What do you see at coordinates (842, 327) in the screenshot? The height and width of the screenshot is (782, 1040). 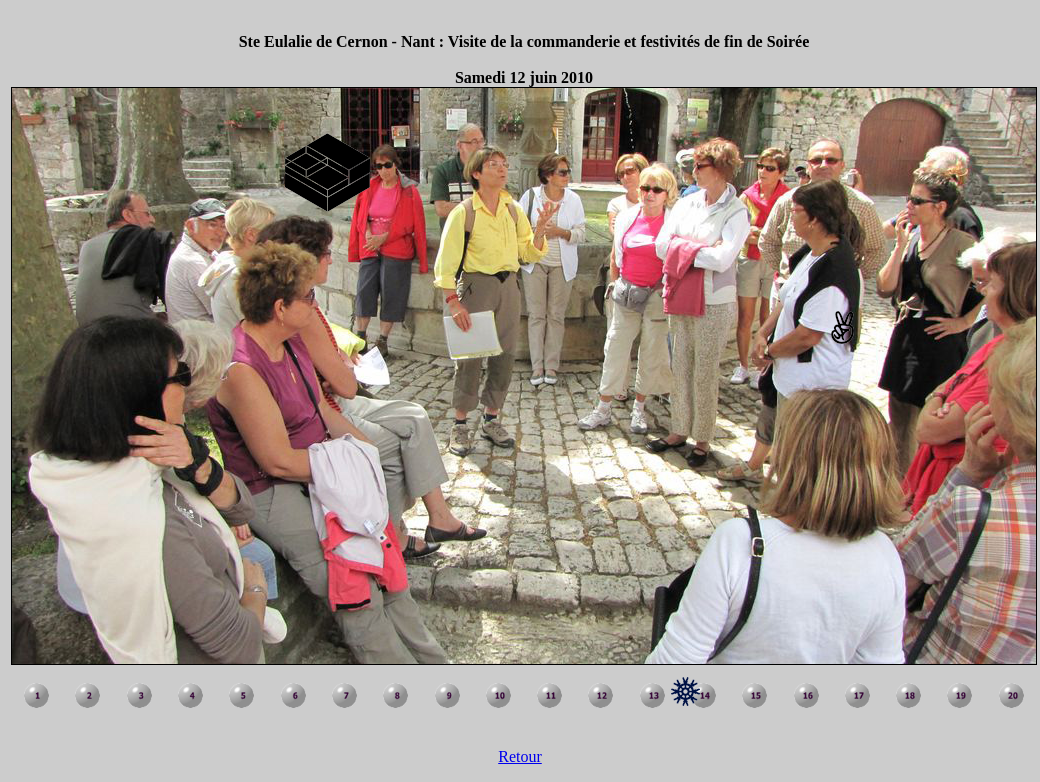 I see `visit angellist profile or website` at bounding box center [842, 327].